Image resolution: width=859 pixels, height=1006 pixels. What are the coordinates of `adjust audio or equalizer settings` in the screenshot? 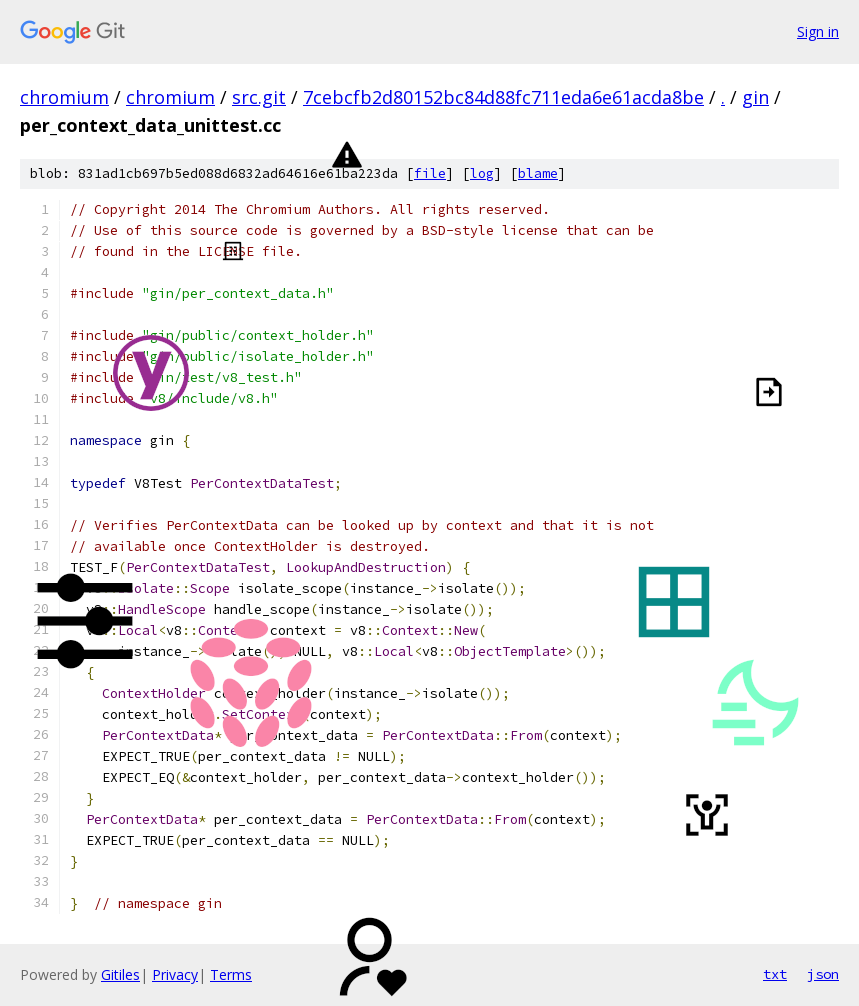 It's located at (85, 621).